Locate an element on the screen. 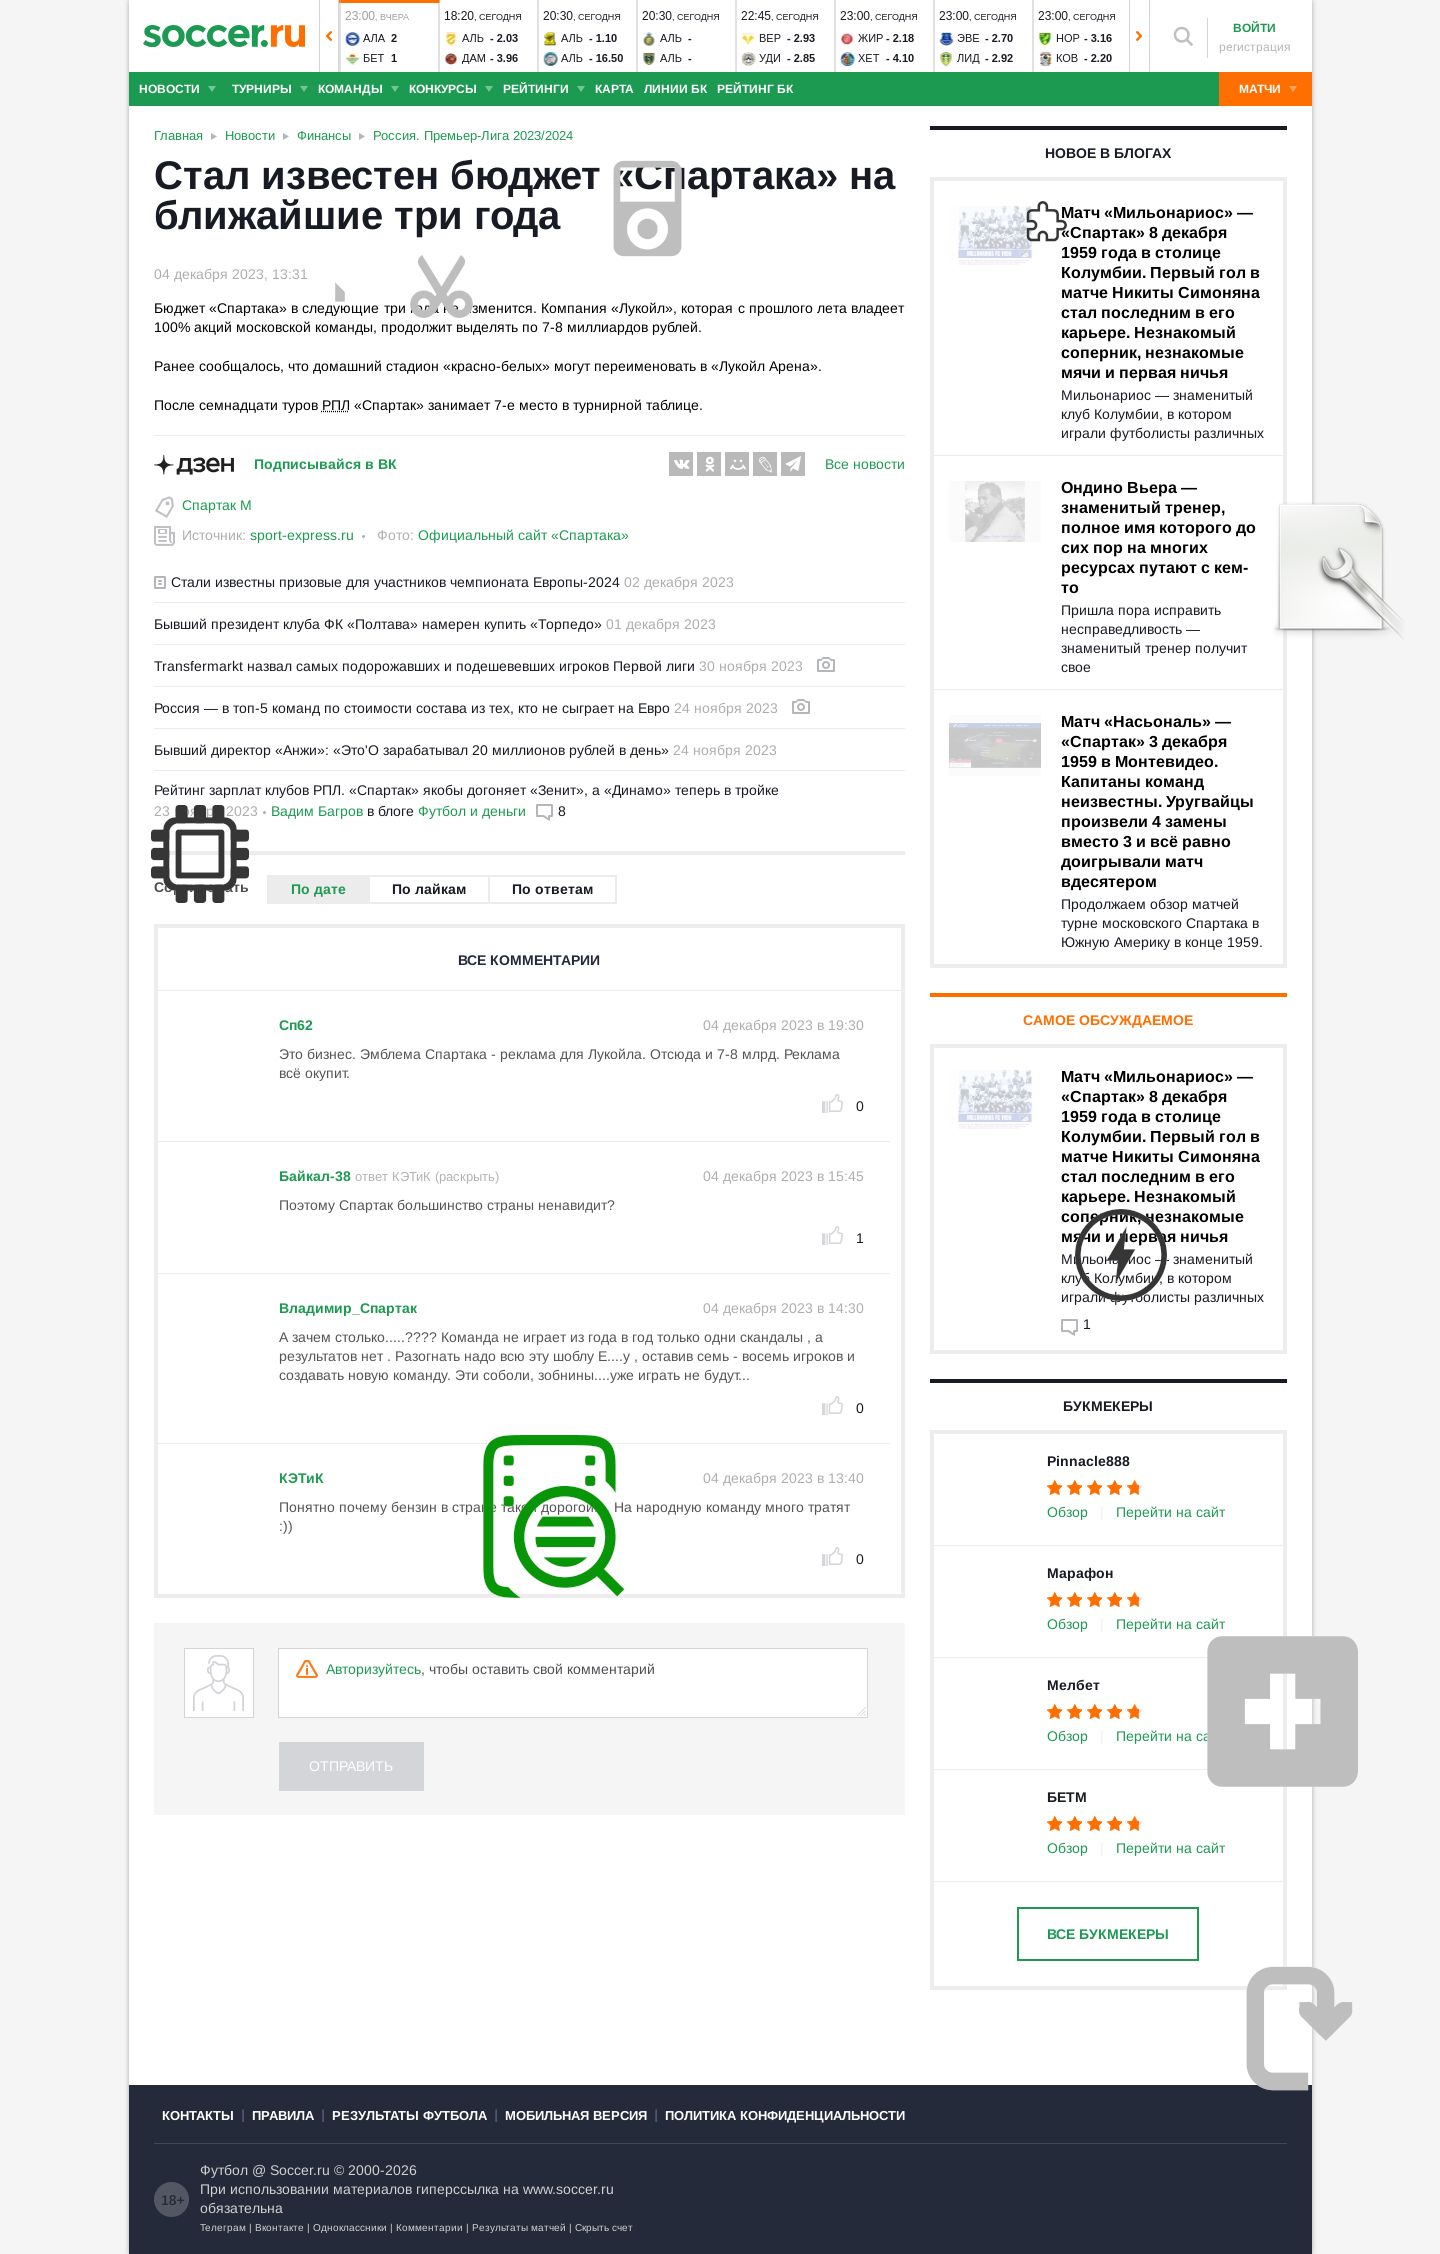 The image size is (1440, 2254). access hardware or processor settings is located at coordinates (200, 854).